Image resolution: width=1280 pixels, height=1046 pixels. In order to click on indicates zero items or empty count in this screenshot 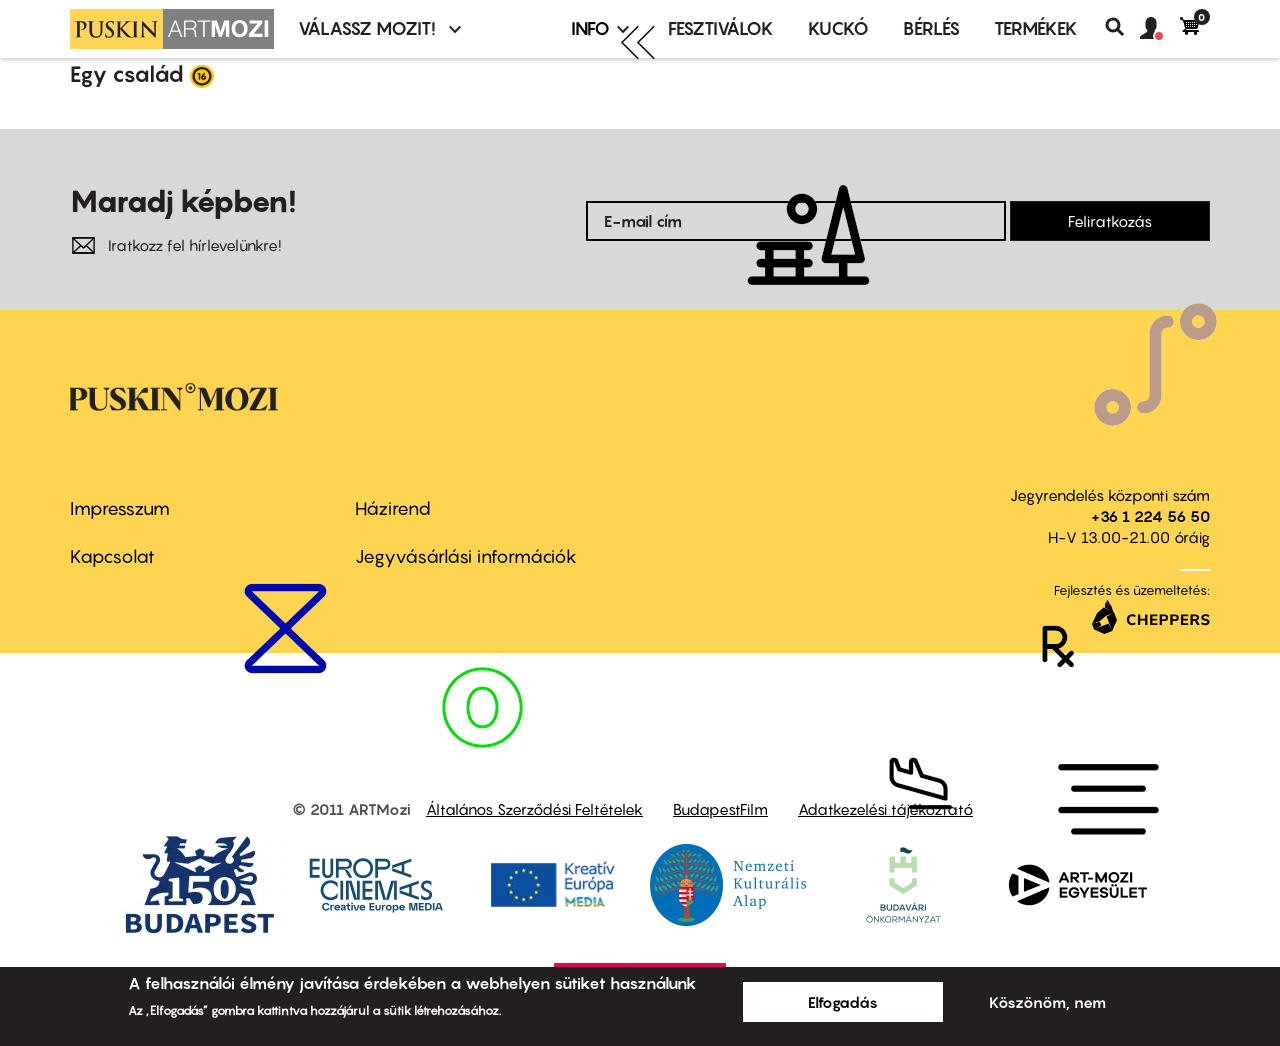, I will do `click(482, 707)`.